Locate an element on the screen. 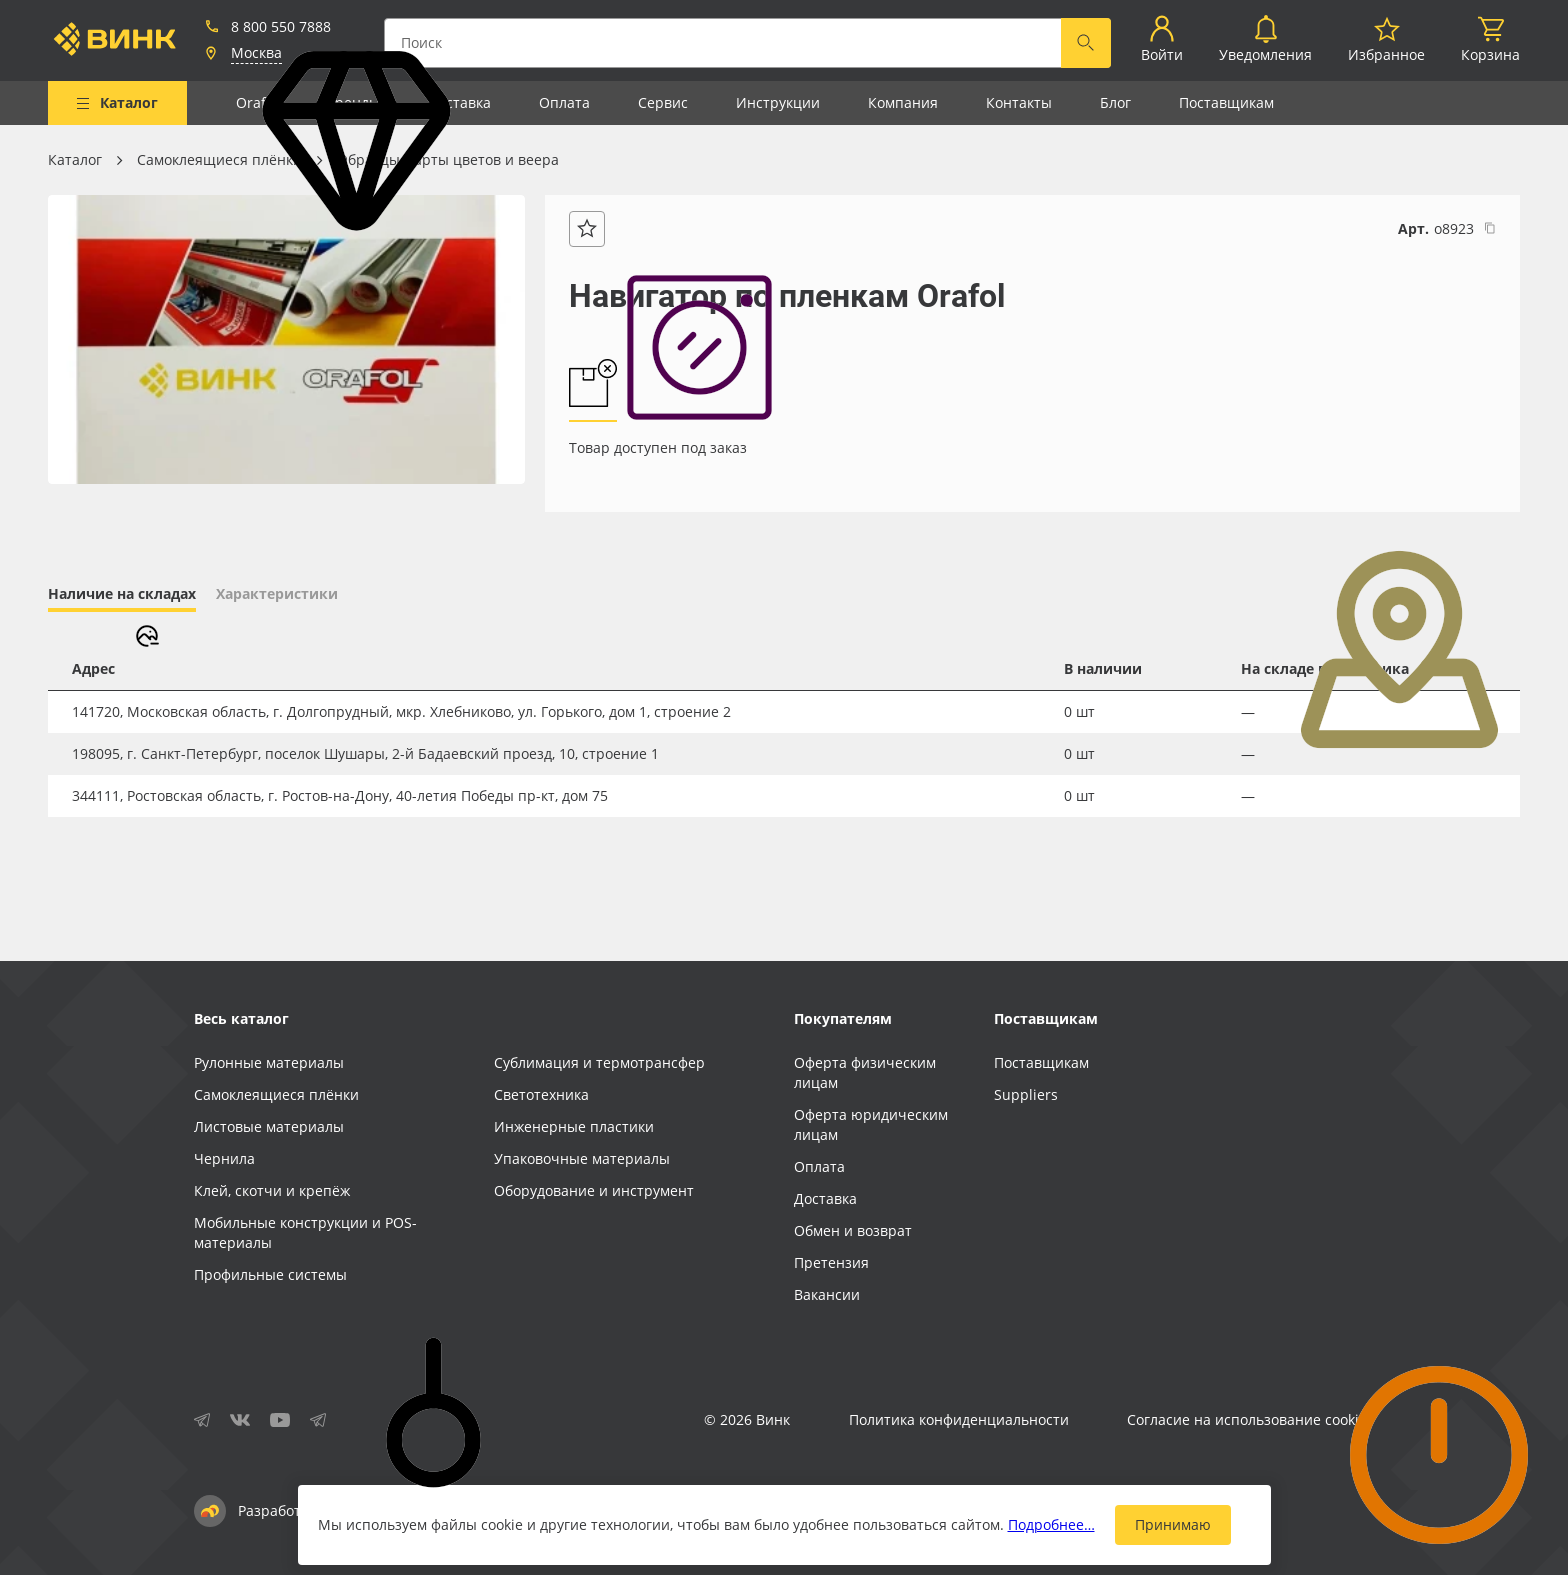  access laundry or appliance controls is located at coordinates (699, 347).